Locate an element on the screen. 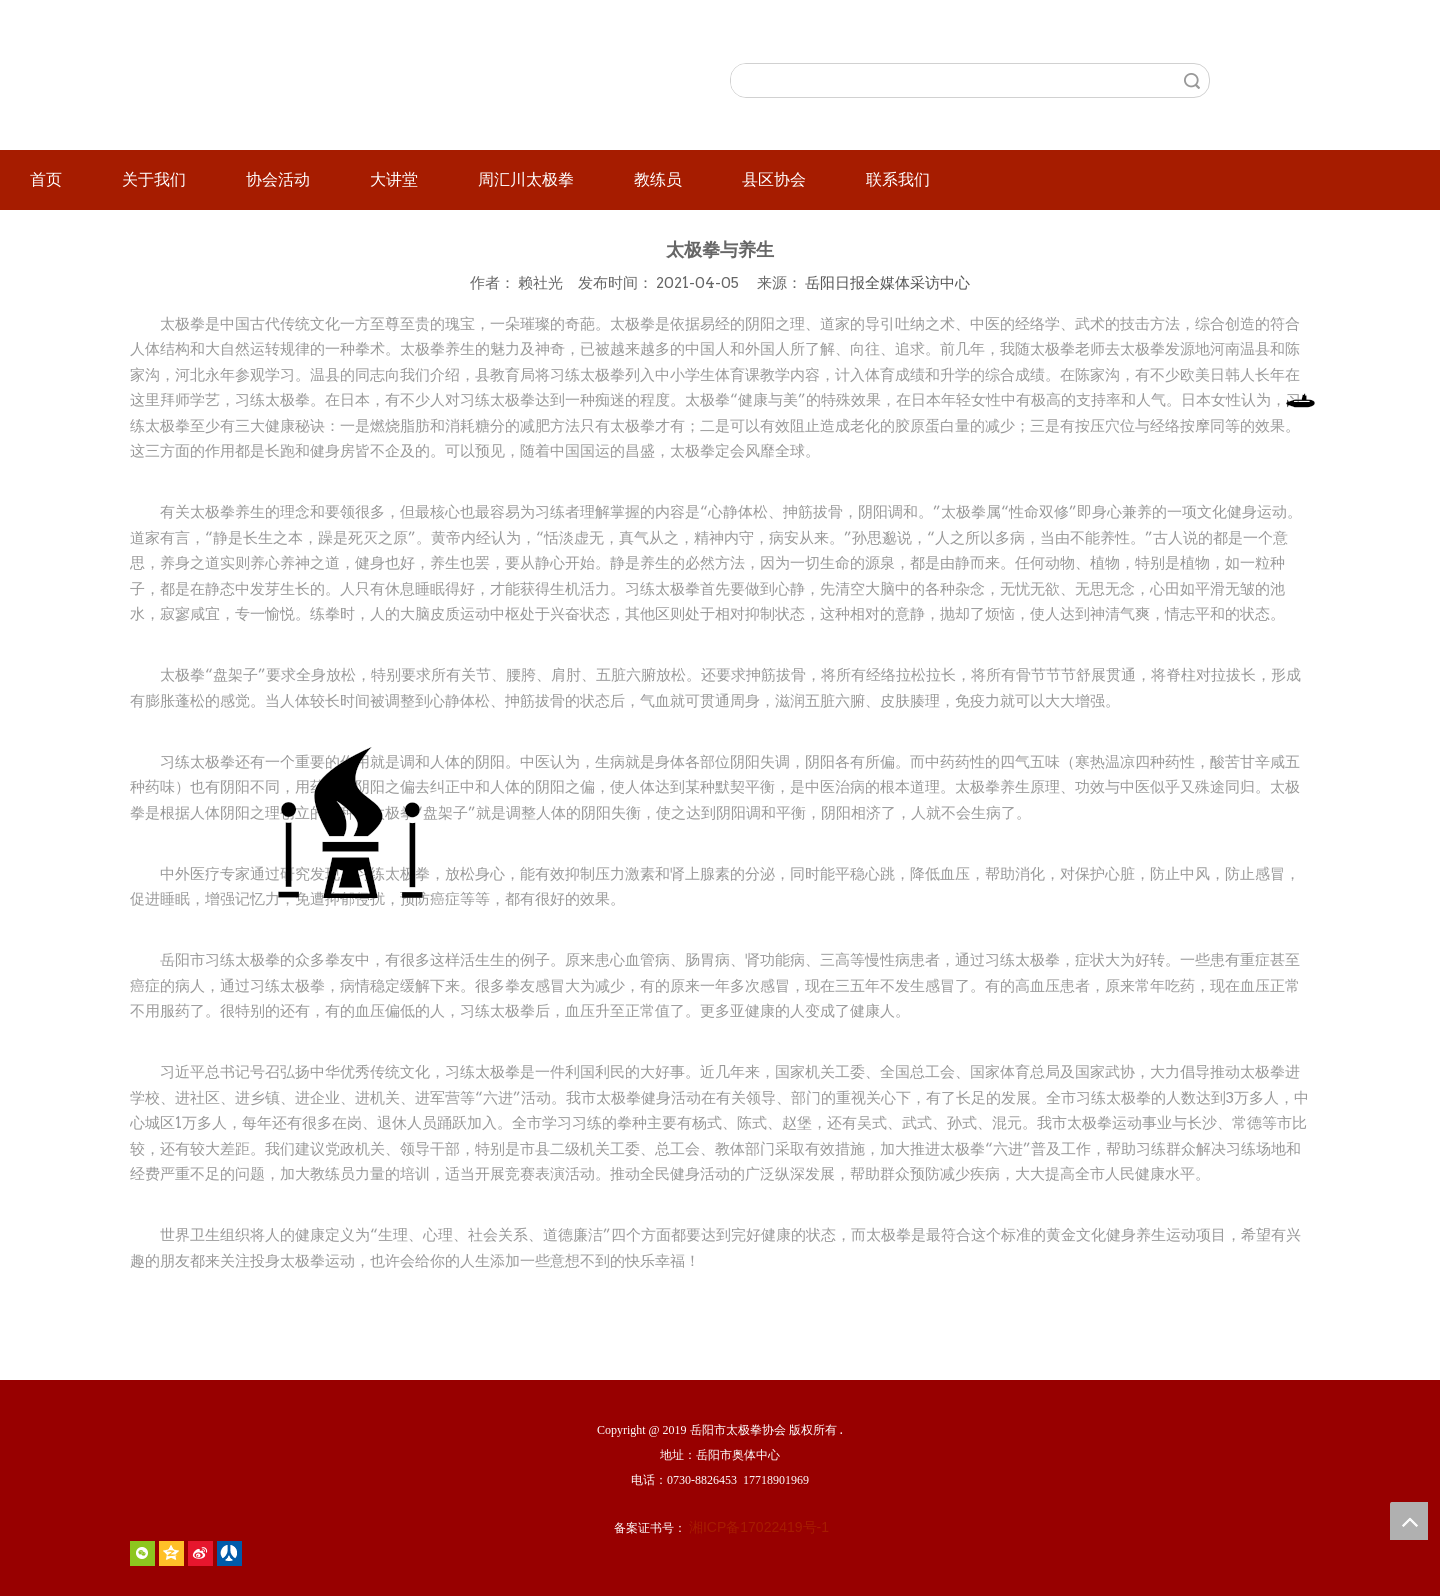 The image size is (1440, 1596). access fire shrine location in game is located at coordinates (350, 822).